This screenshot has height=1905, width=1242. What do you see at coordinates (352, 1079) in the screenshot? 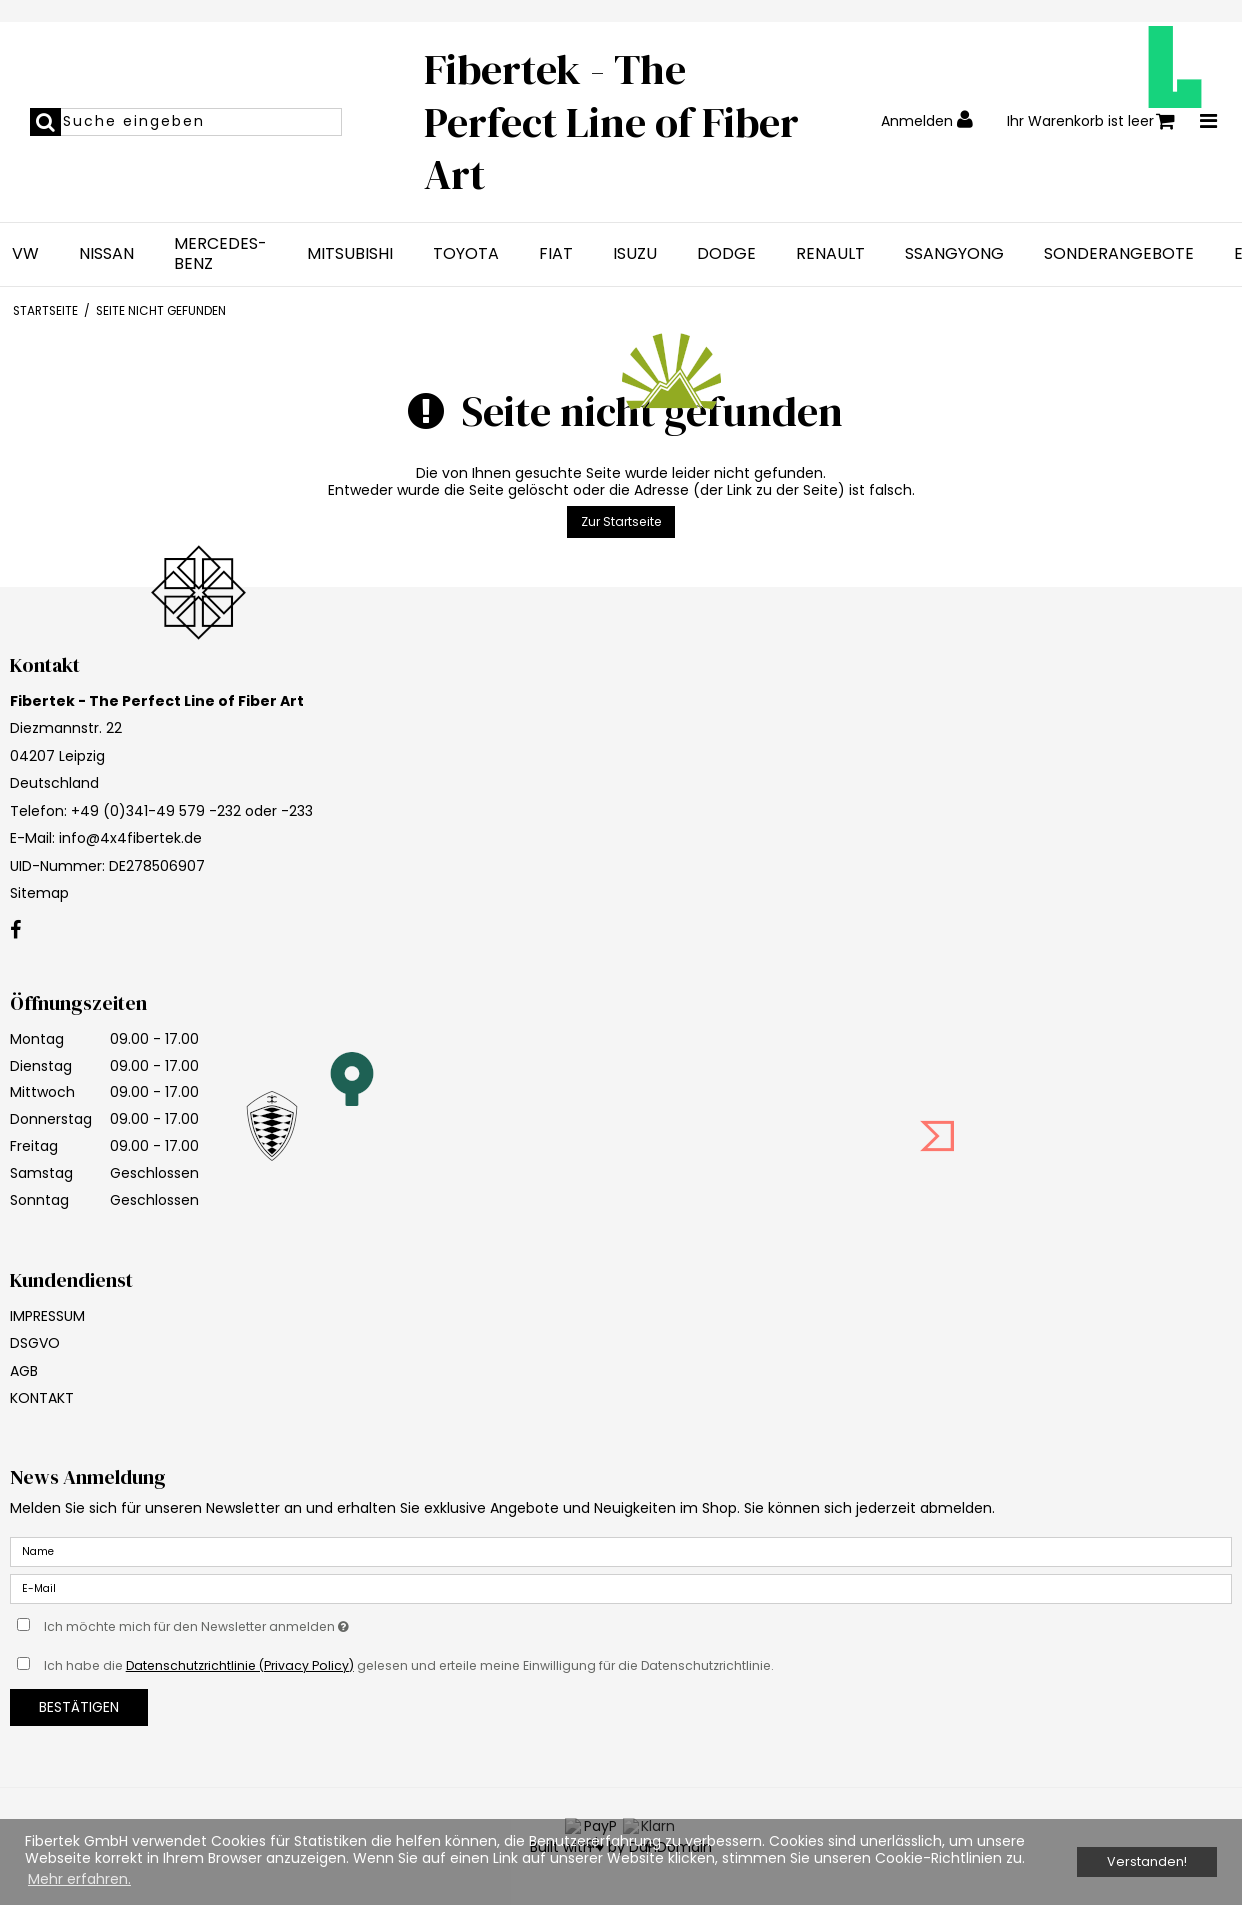
I see `open sourcetree git client` at bounding box center [352, 1079].